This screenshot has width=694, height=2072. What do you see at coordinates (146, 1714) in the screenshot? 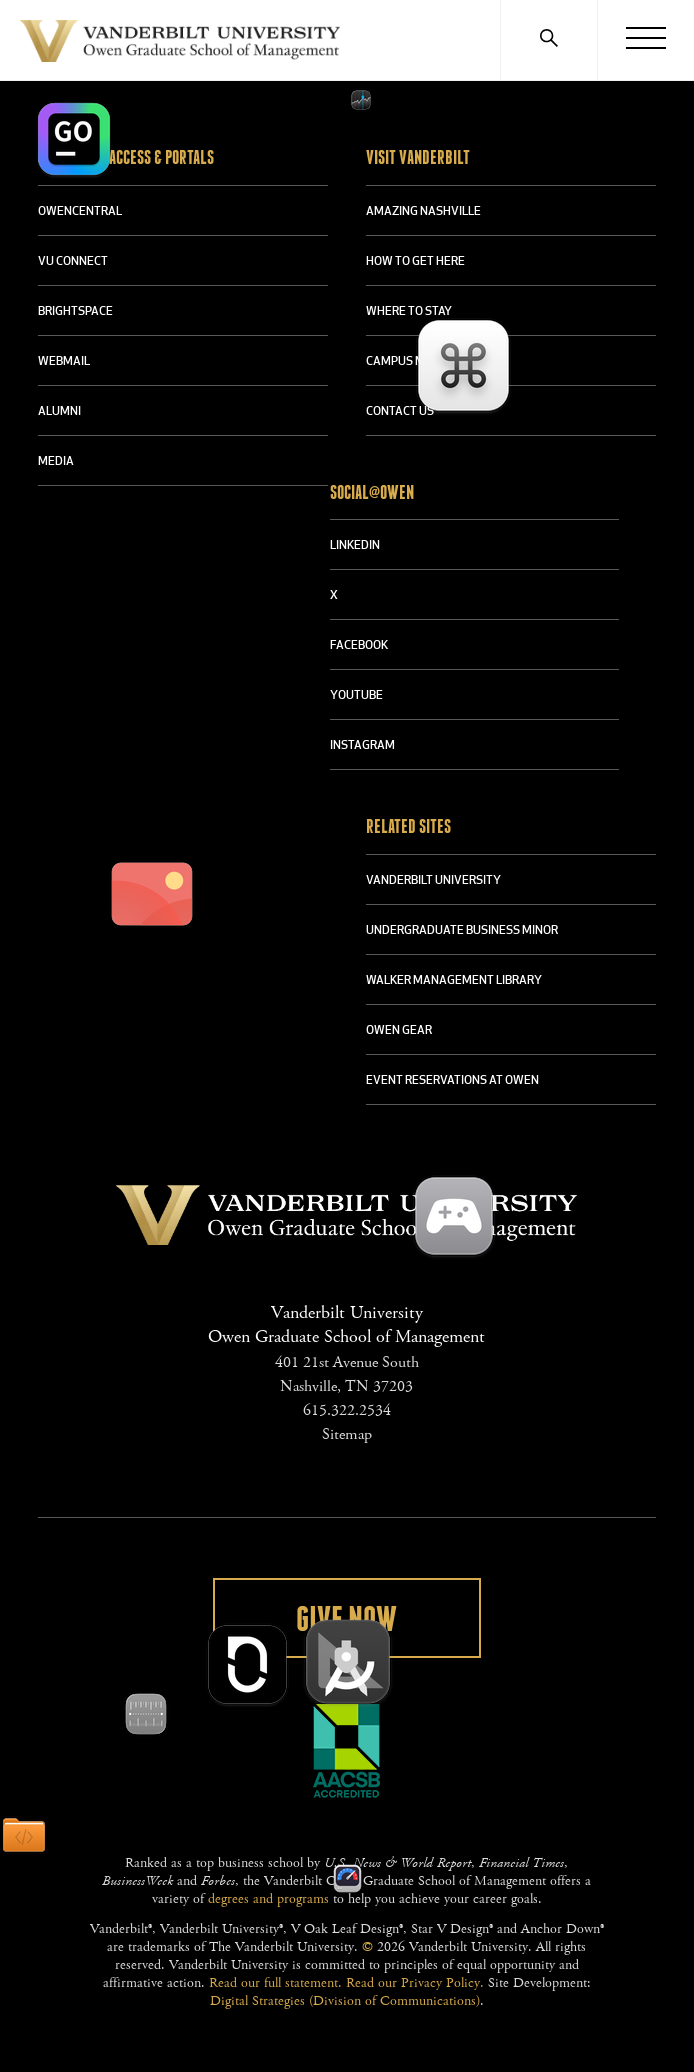
I see `open the Measure app` at bounding box center [146, 1714].